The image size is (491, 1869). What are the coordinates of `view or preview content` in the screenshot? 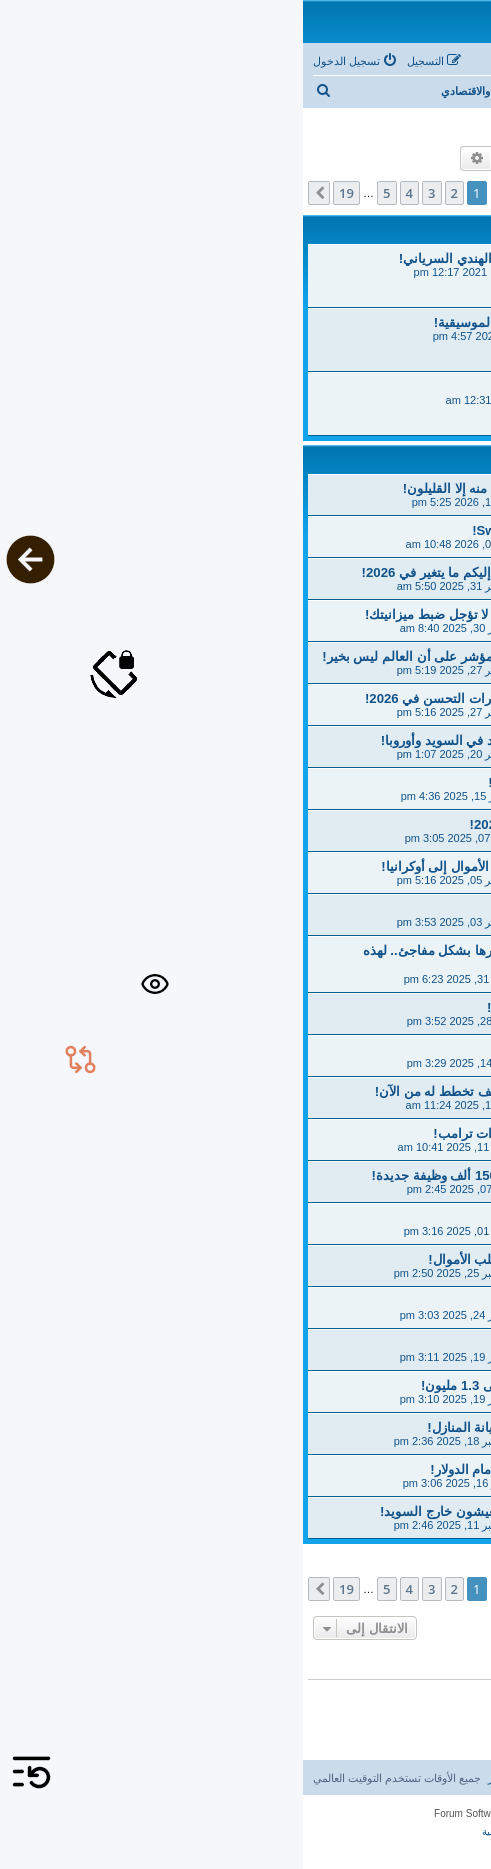 It's located at (155, 984).